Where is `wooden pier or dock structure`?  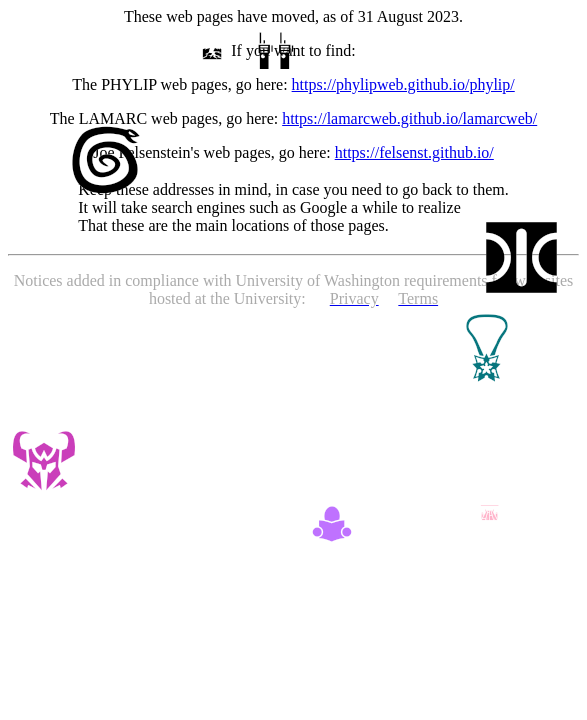 wooden pier or dock structure is located at coordinates (489, 511).